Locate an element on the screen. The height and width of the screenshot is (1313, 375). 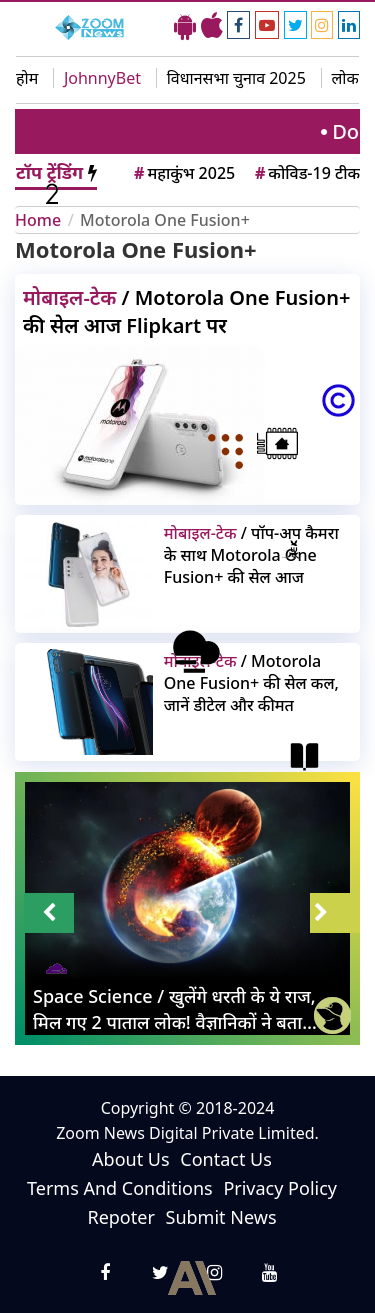
indicates copyrighted content is located at coordinates (338, 400).